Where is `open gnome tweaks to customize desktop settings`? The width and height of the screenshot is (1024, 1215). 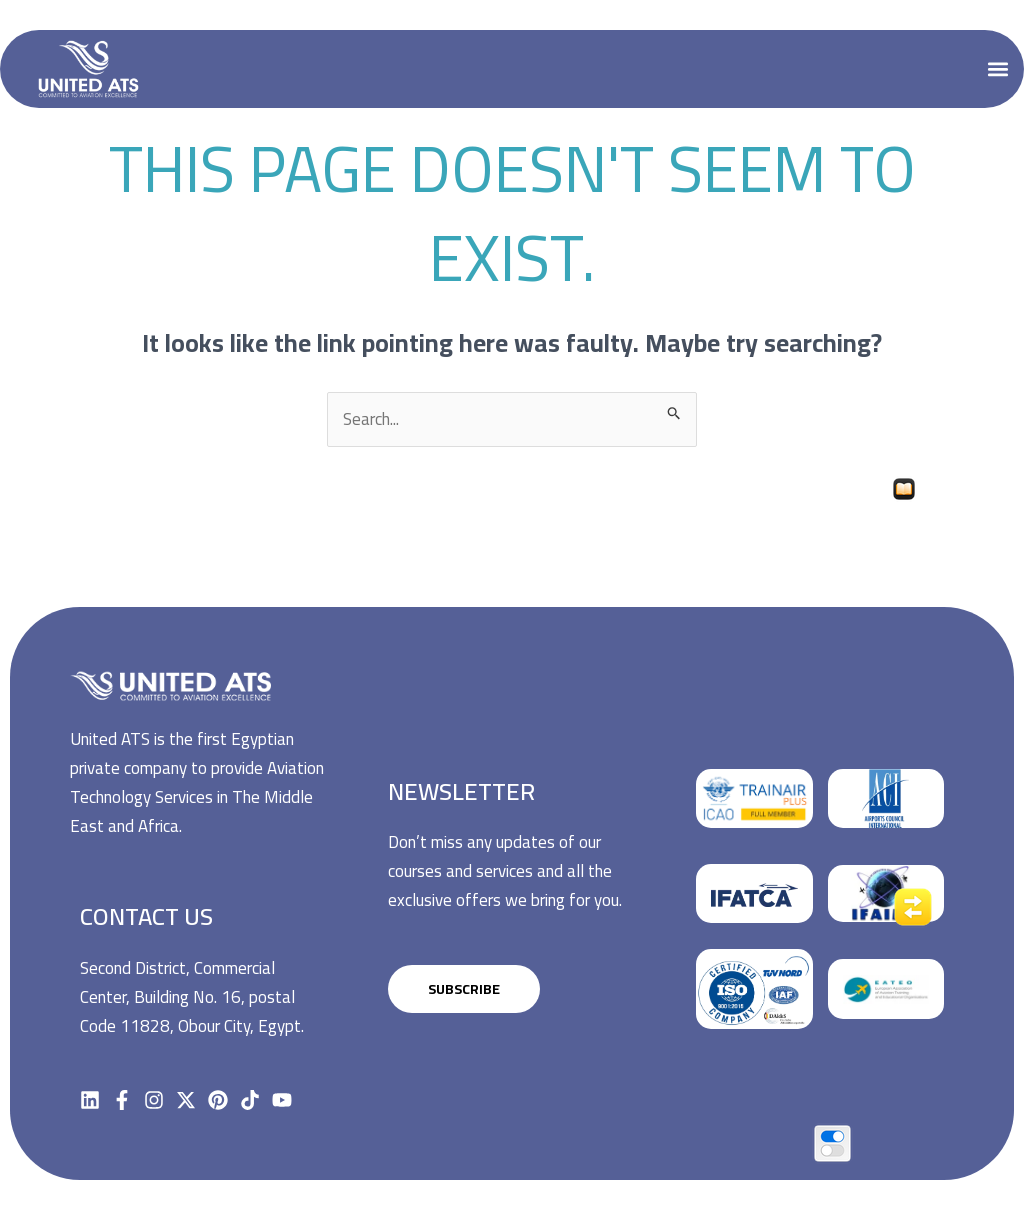 open gnome tweaks to customize desktop settings is located at coordinates (832, 1143).